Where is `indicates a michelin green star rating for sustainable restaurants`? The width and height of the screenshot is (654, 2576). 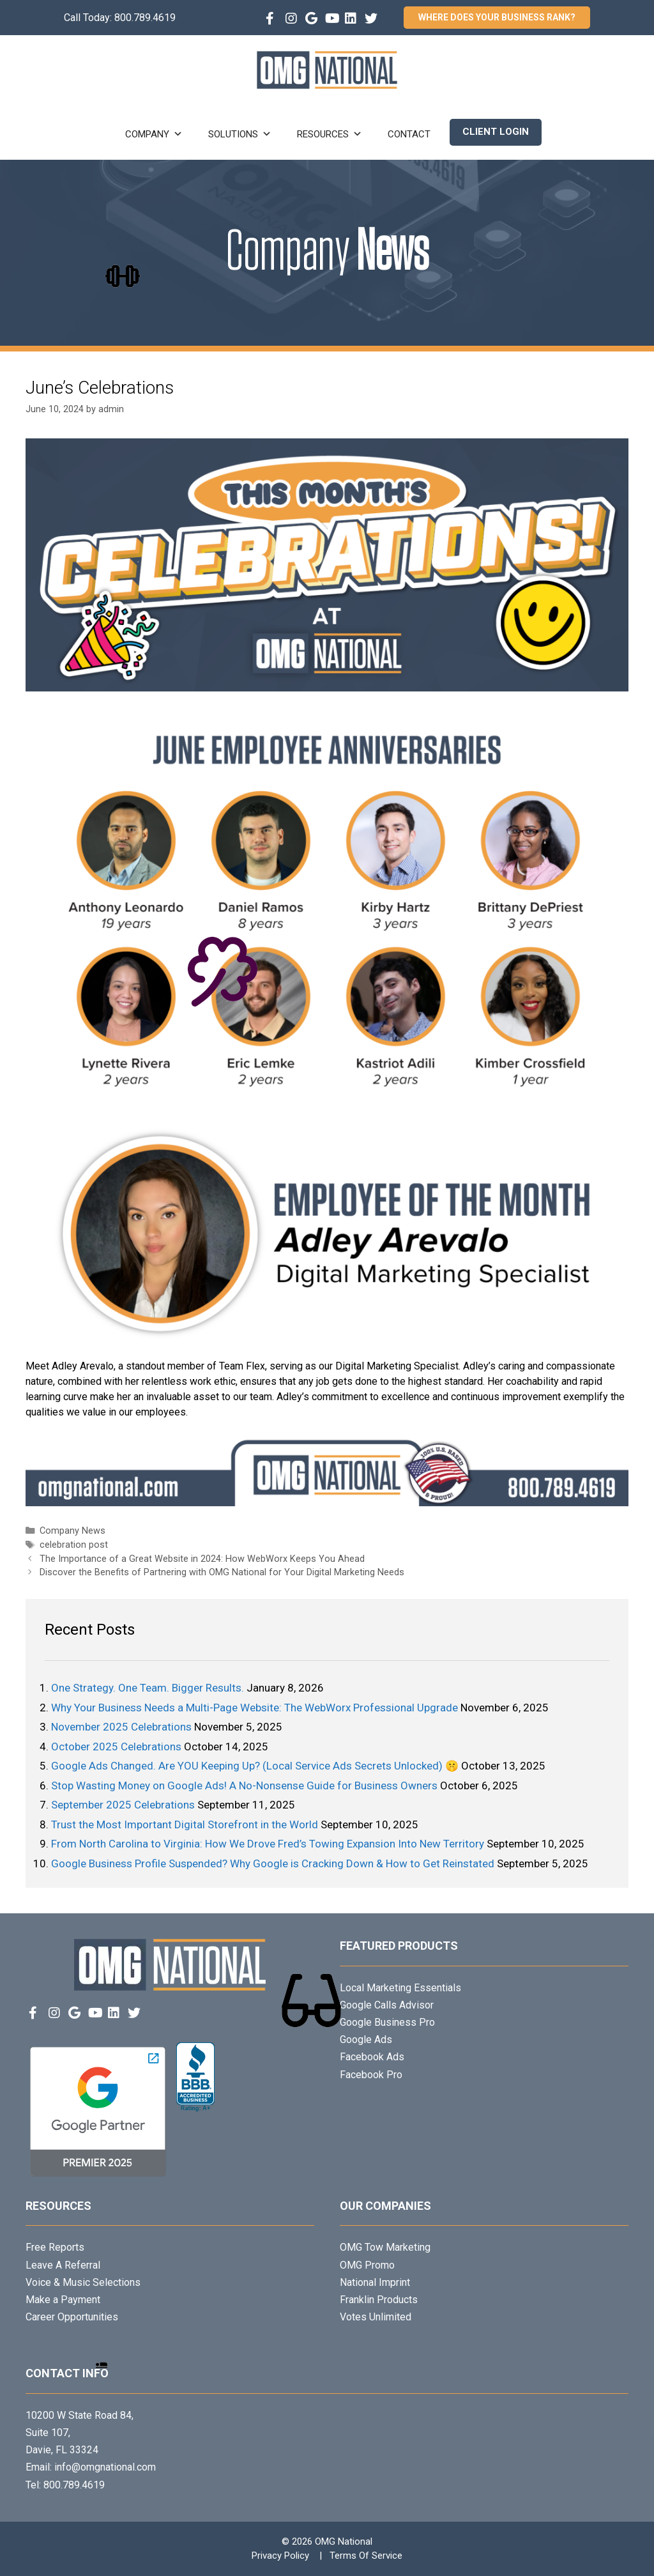 indicates a michelin green star rating for sustainable restaurants is located at coordinates (222, 971).